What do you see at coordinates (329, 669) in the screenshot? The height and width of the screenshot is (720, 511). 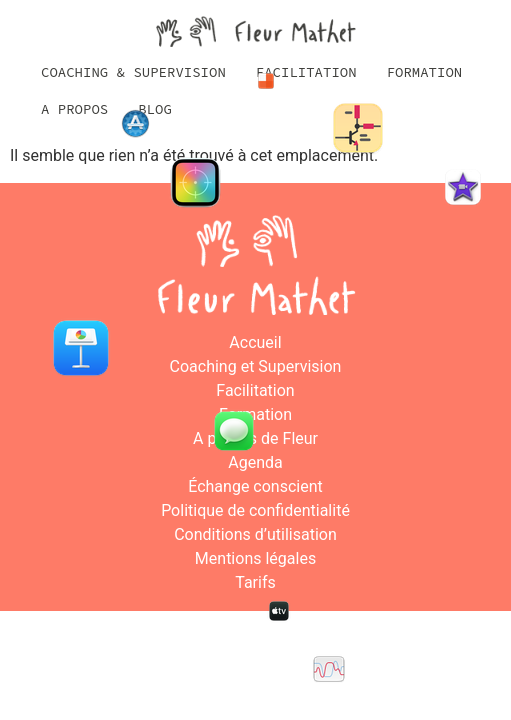 I see `open power statistics application` at bounding box center [329, 669].